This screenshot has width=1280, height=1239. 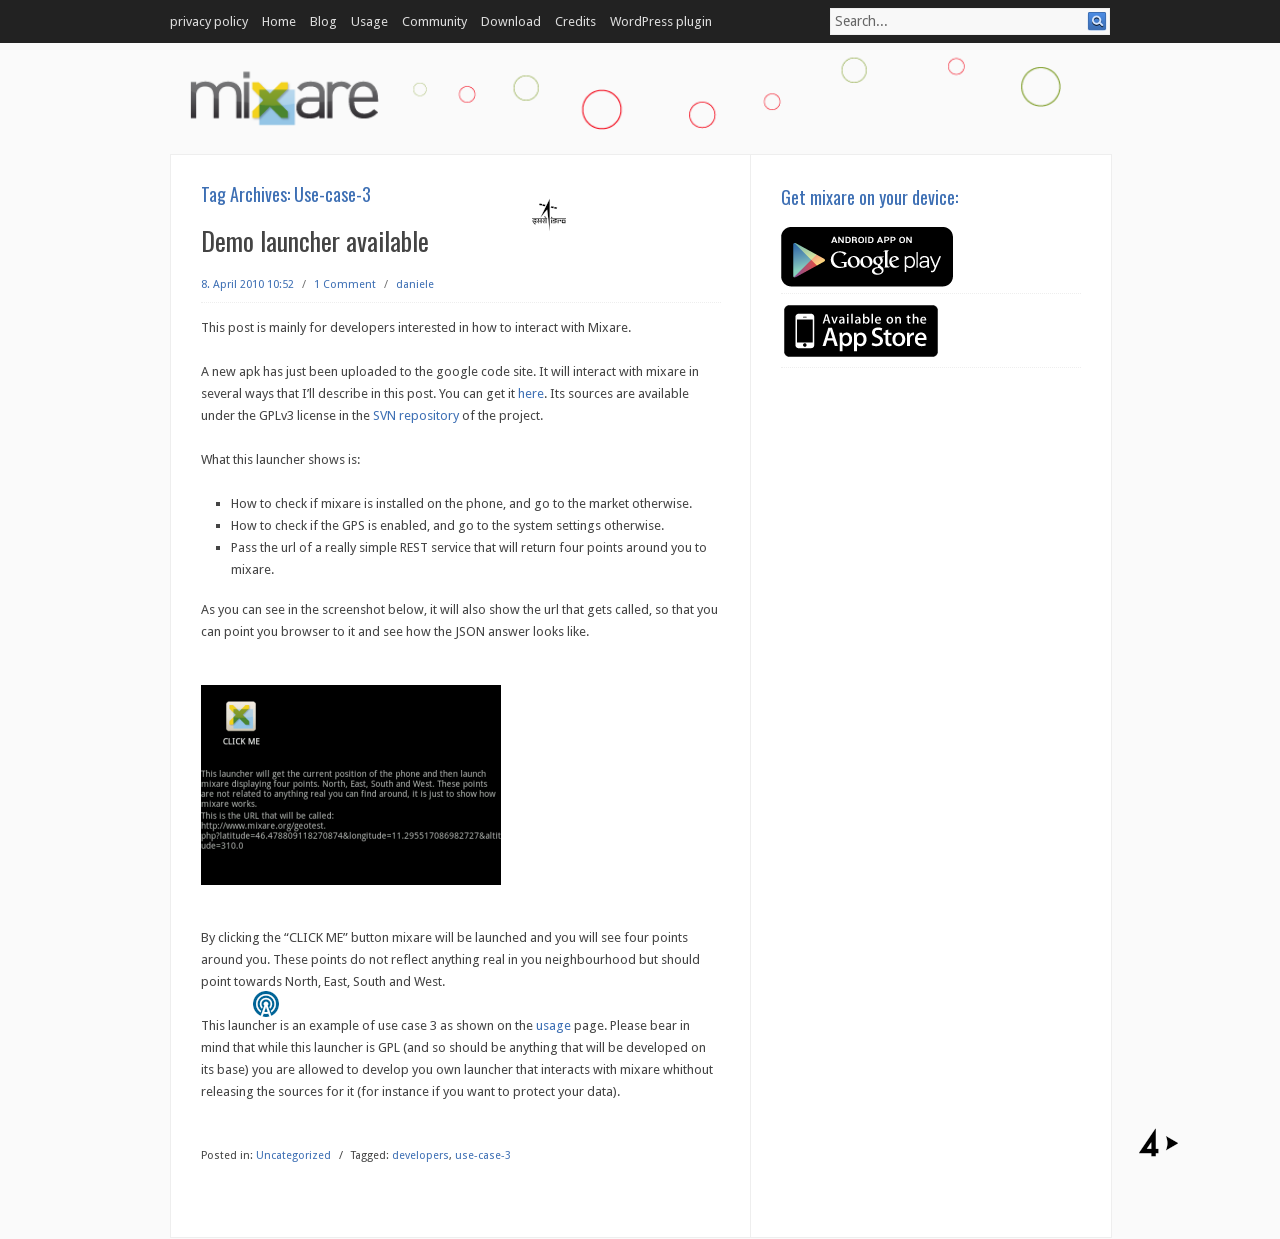 What do you see at coordinates (266, 1004) in the screenshot?
I see `open the AntennaPod podcast app` at bounding box center [266, 1004].